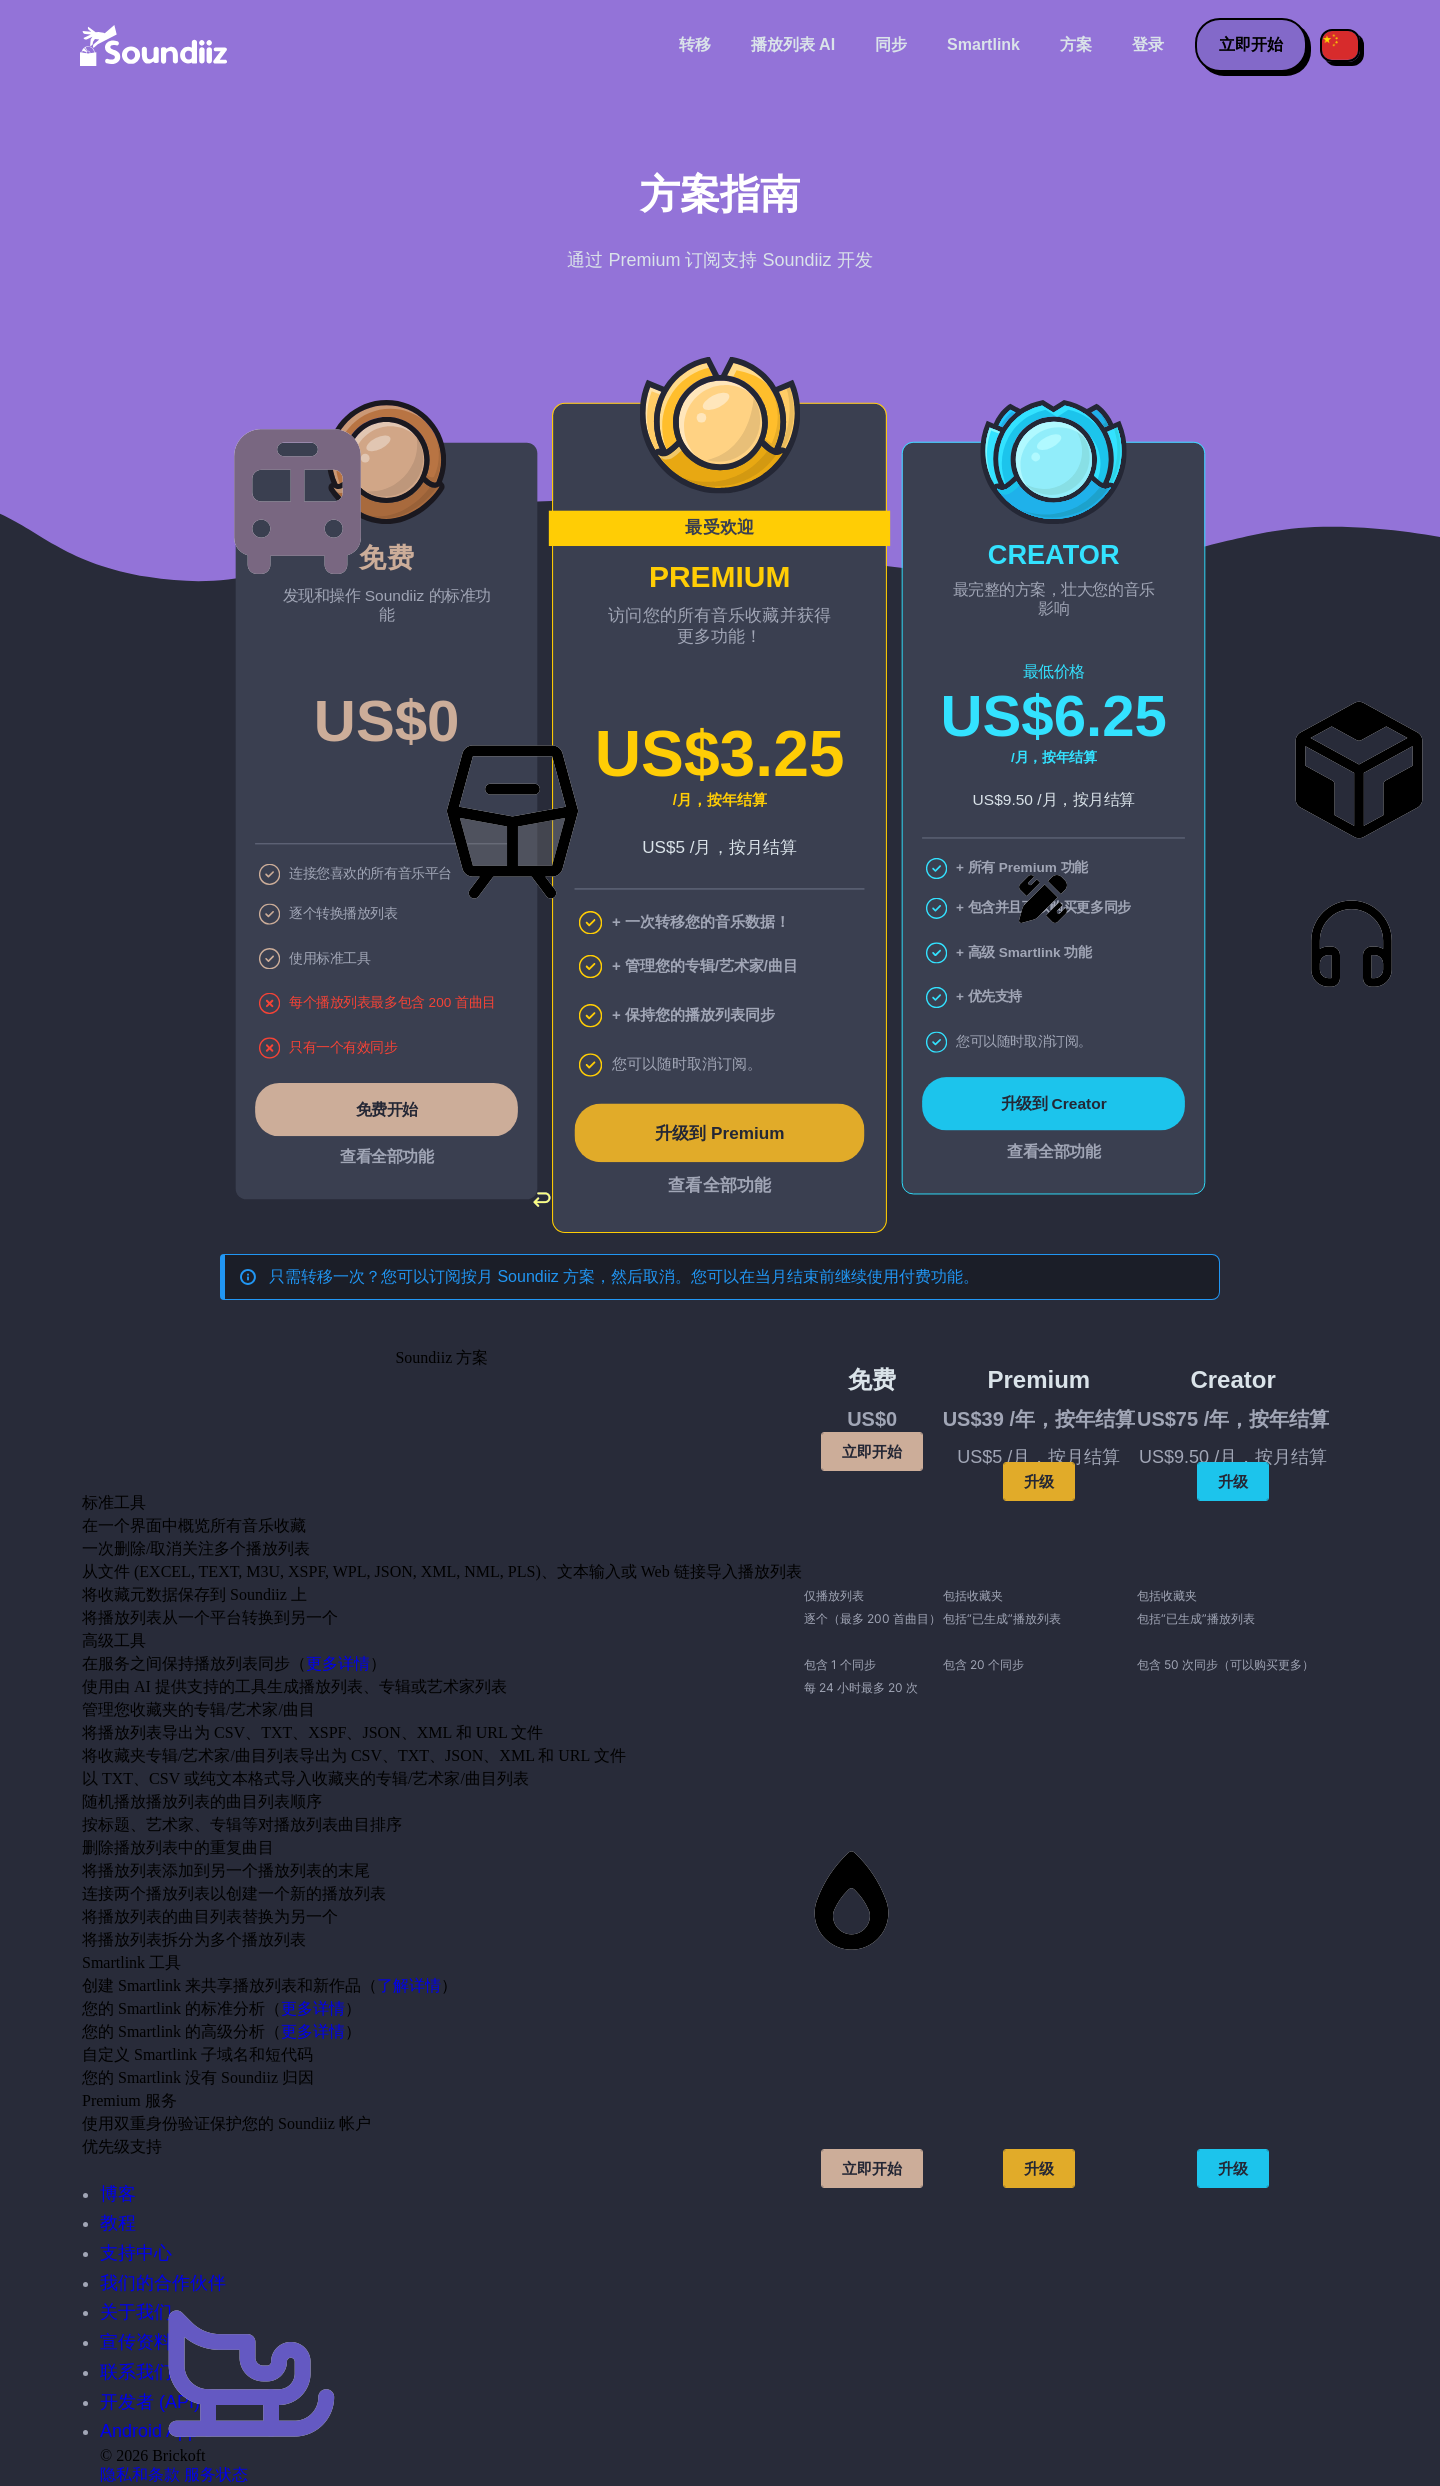 The image size is (1440, 2486). I want to click on listen to audio or music, so click(1351, 946).